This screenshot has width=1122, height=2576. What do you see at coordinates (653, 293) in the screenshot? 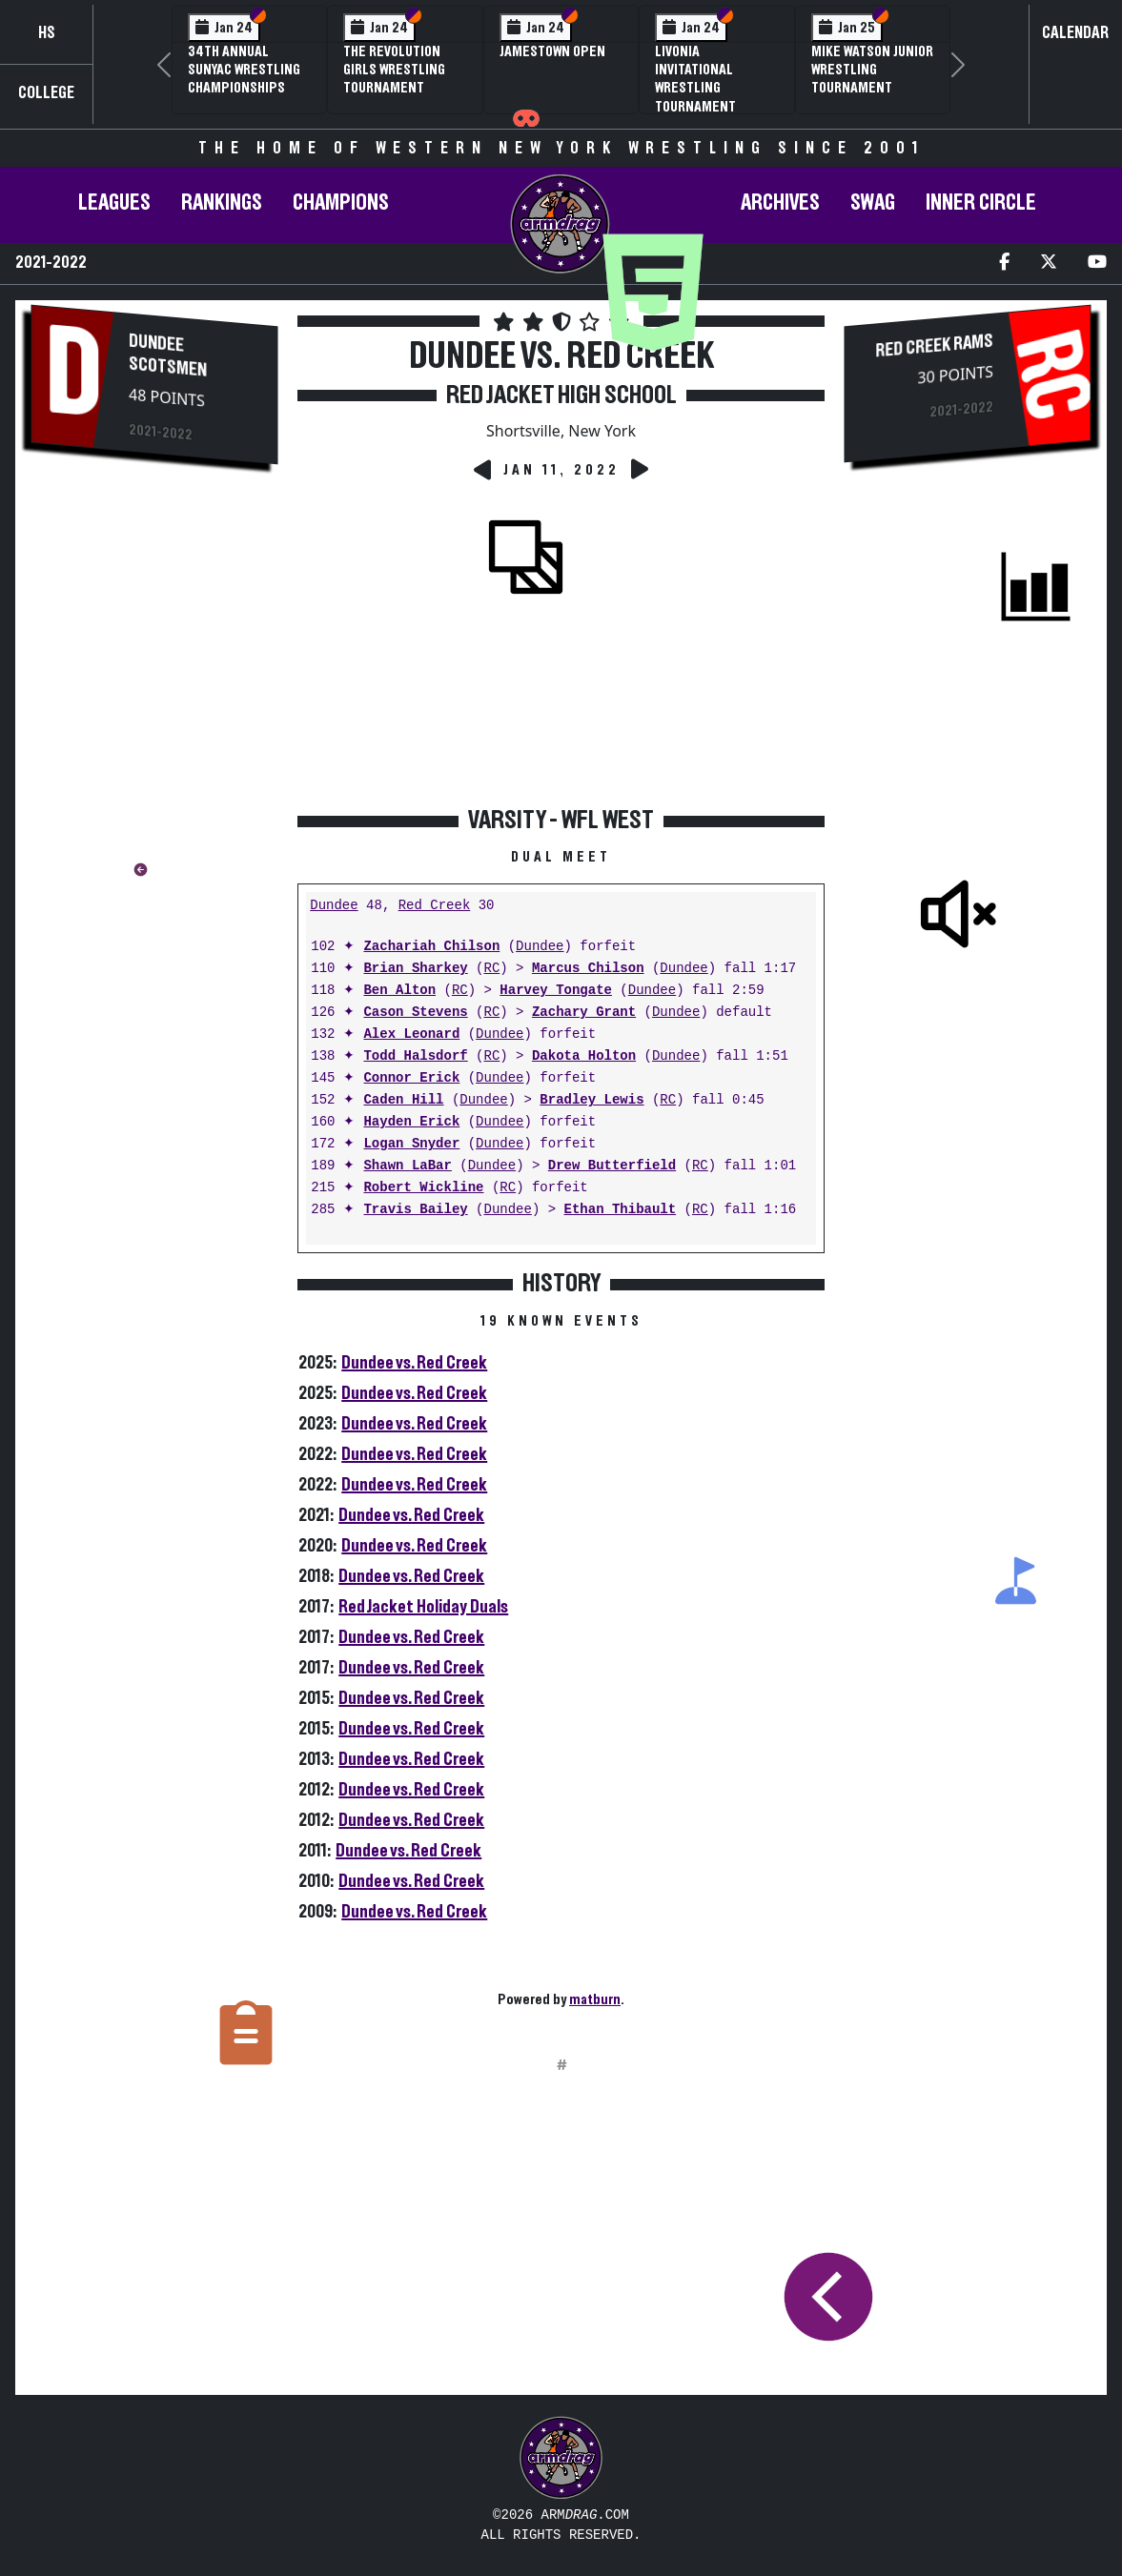
I see `indicates HTML5 technology or web development` at bounding box center [653, 293].